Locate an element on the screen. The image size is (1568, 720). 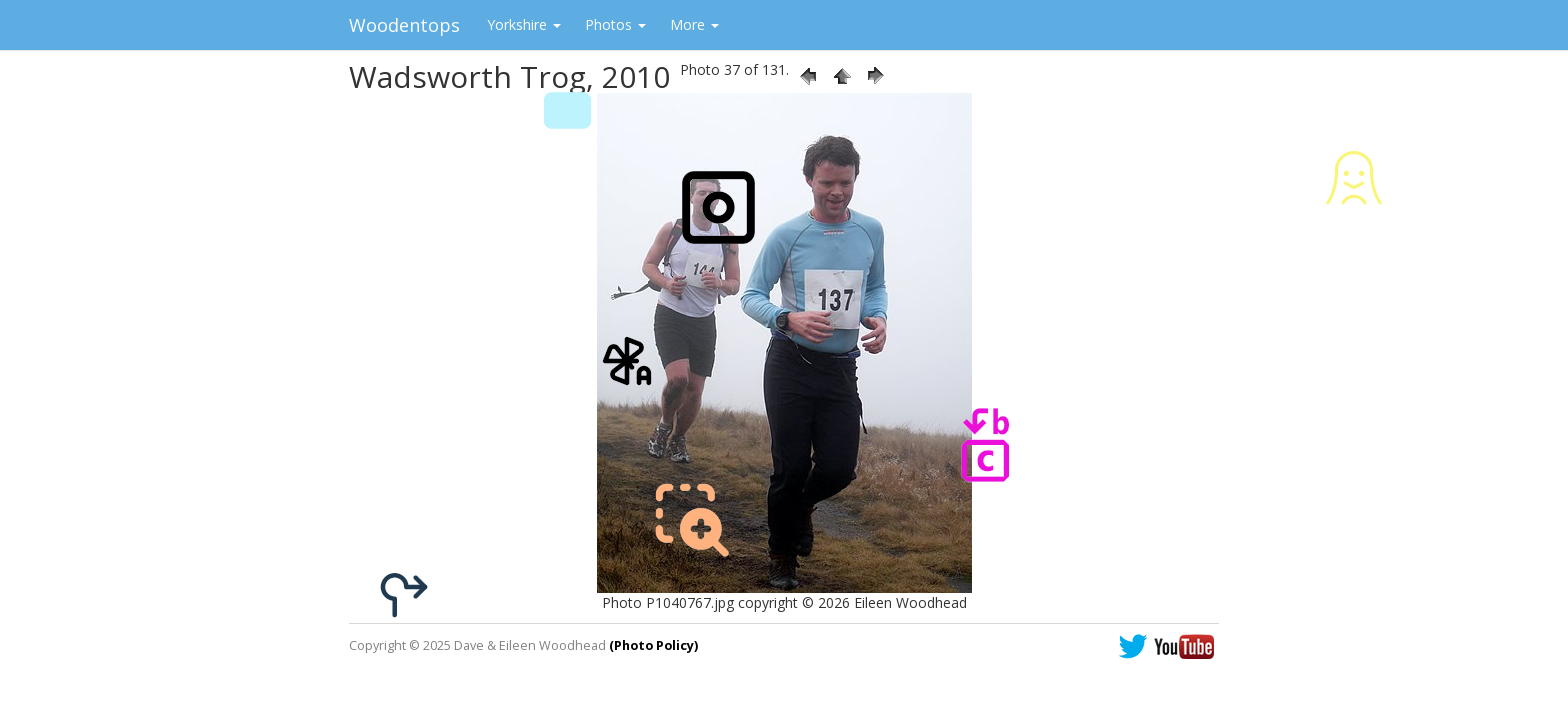
apply a mask to selected layer or object is located at coordinates (718, 207).